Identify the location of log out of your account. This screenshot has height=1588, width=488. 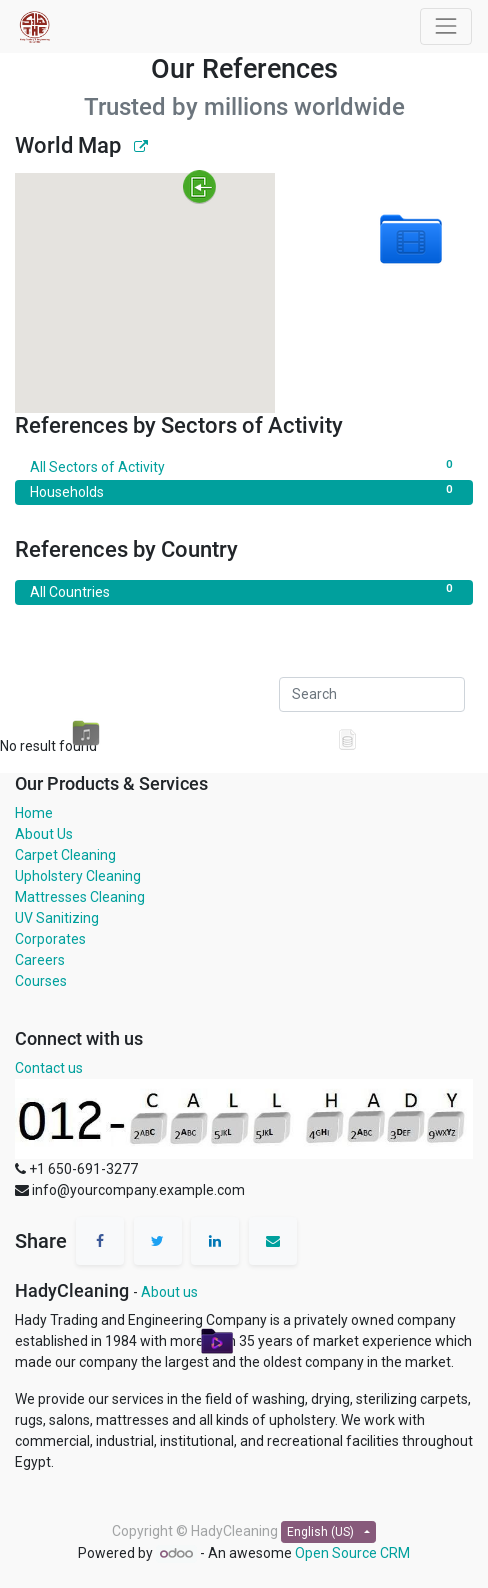
(200, 187).